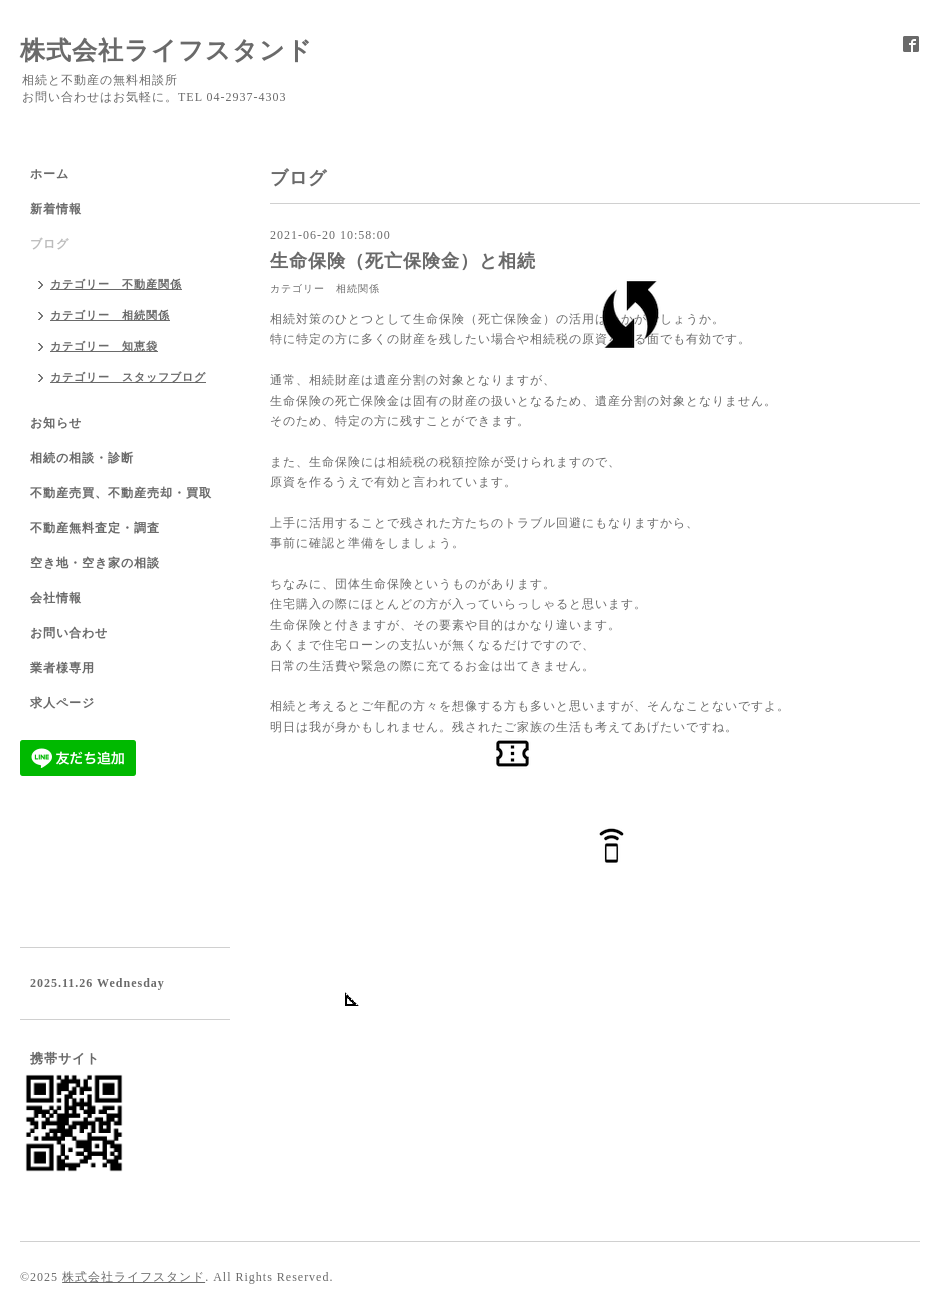  What do you see at coordinates (630, 314) in the screenshot?
I see `initiate wifi protected setup (WPS) connection` at bounding box center [630, 314].